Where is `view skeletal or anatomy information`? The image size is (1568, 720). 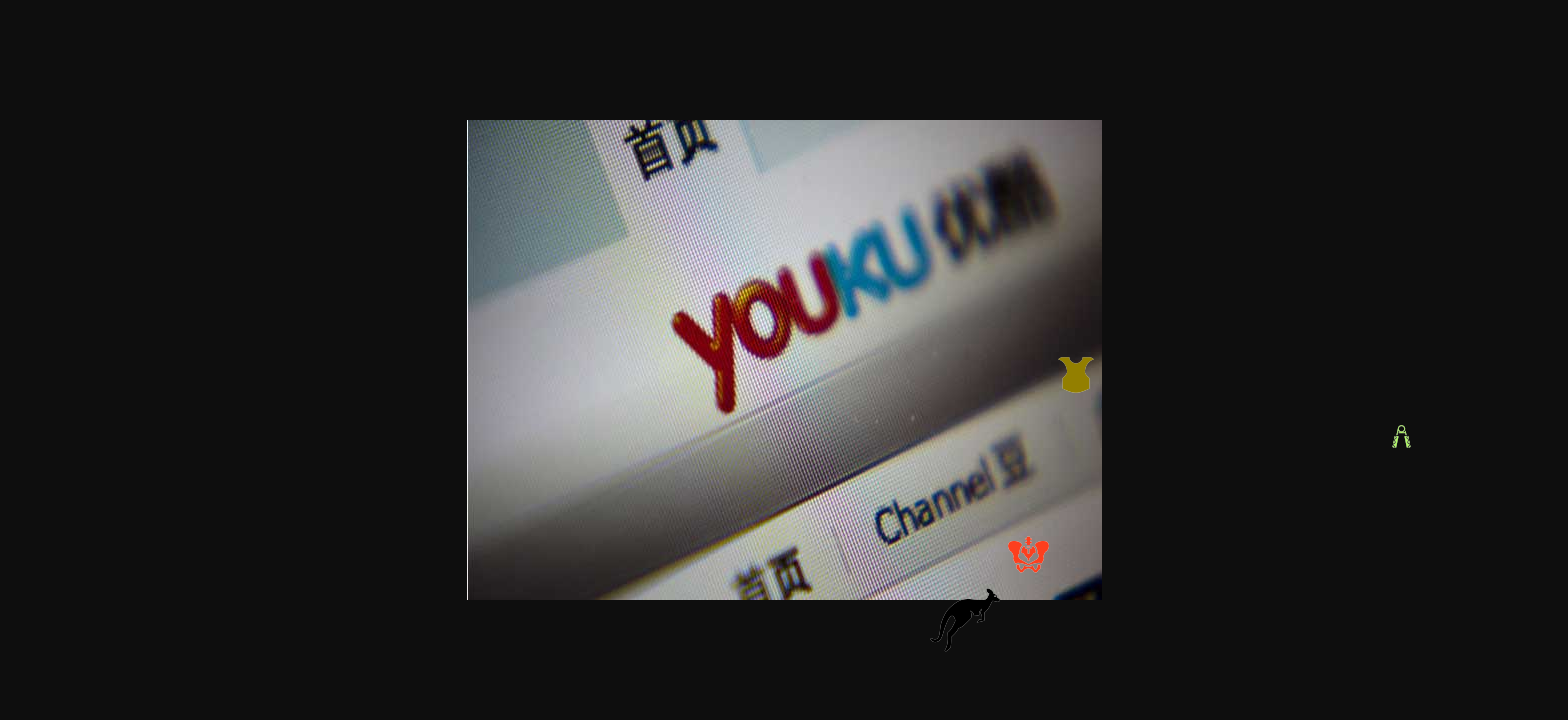
view skeletal or anatomy information is located at coordinates (1028, 556).